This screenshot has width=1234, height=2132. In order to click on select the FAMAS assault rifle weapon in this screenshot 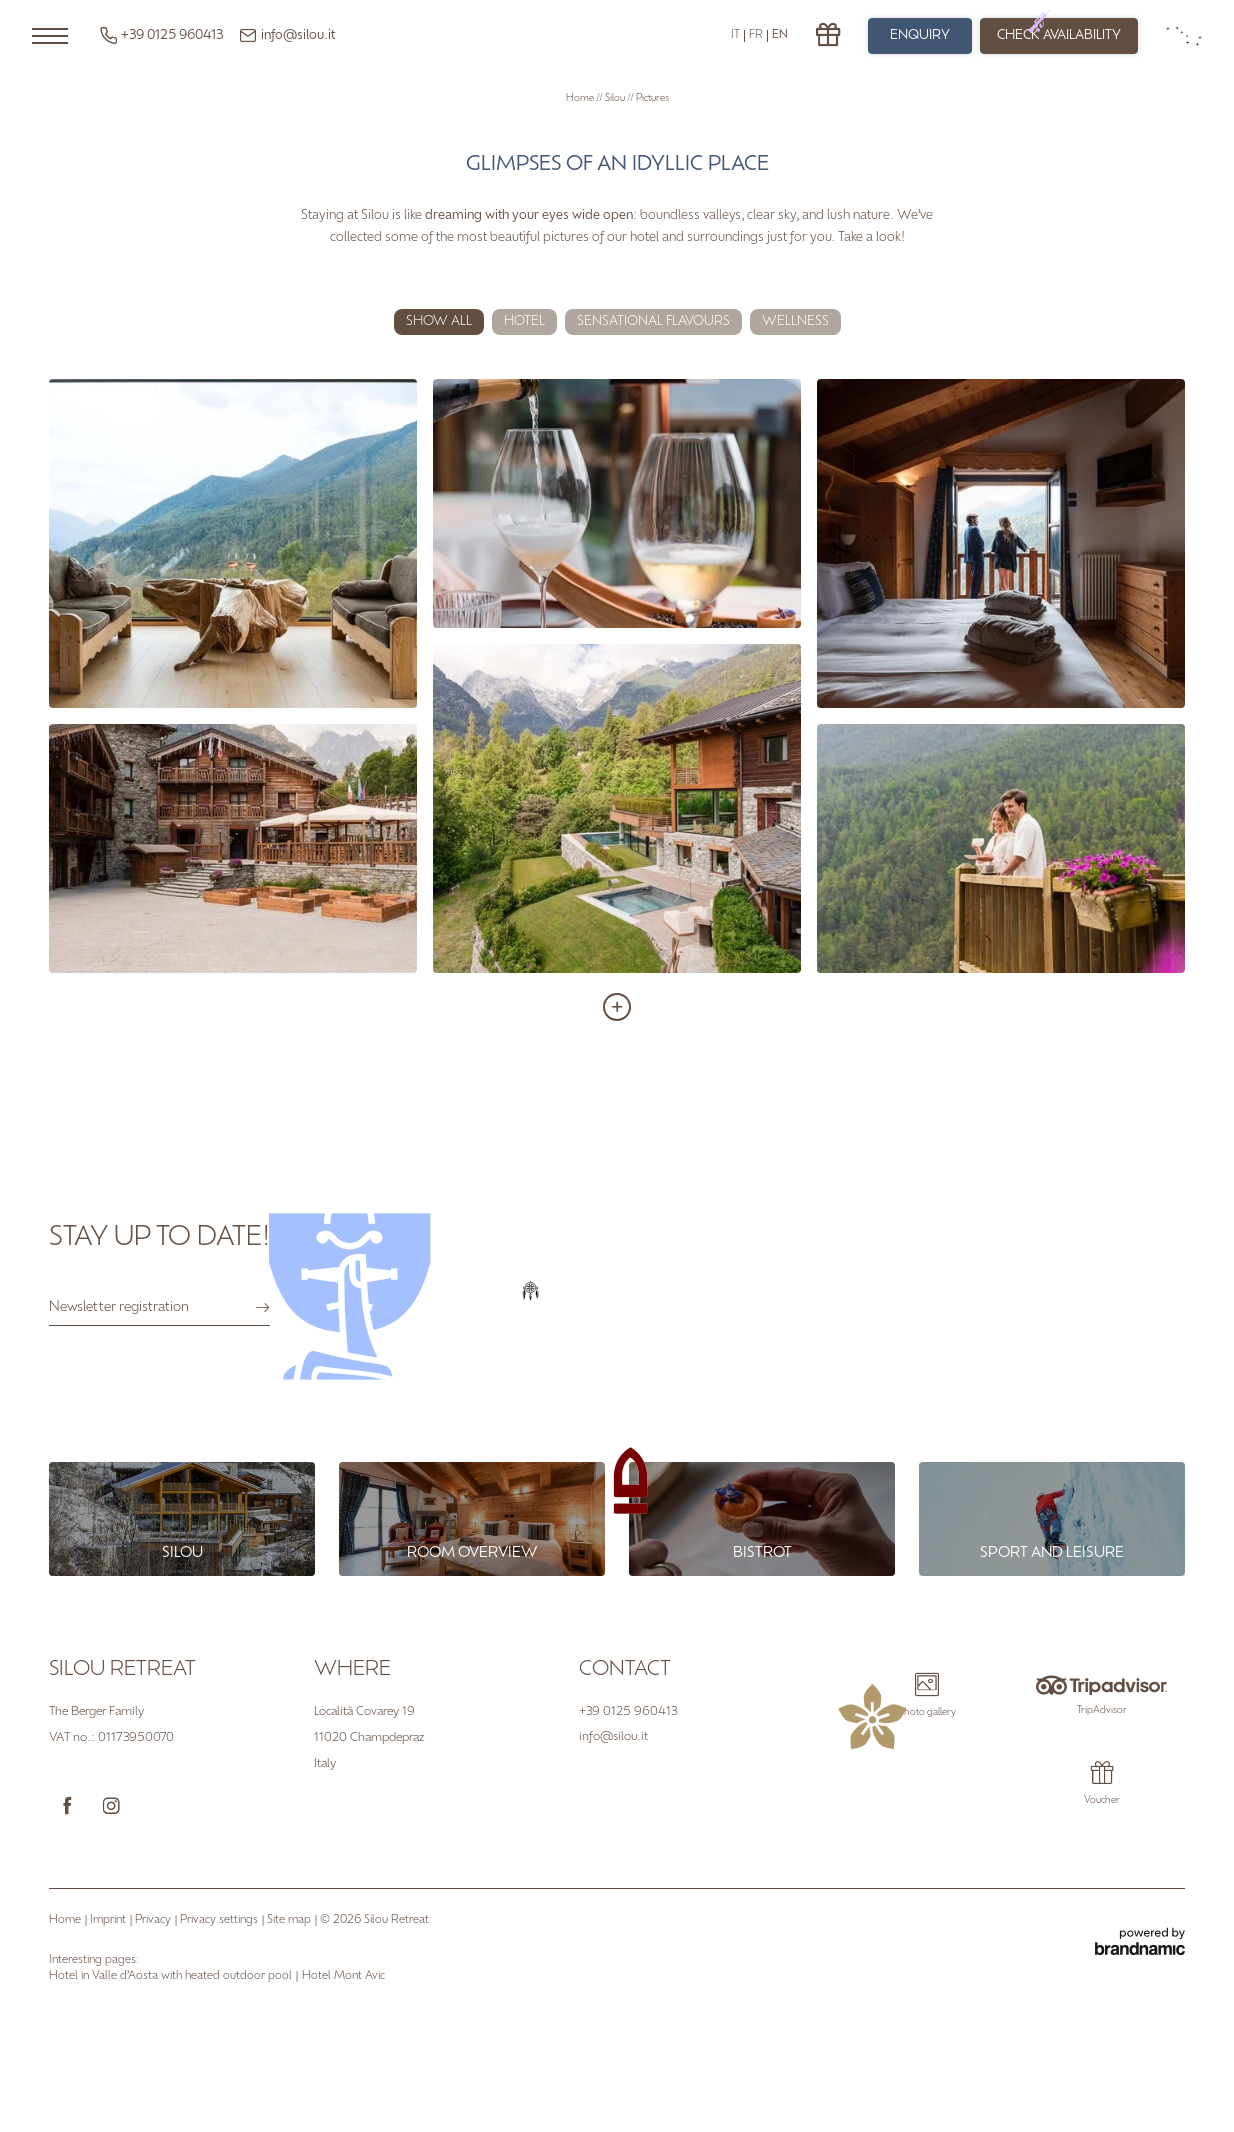, I will do `click(1039, 21)`.